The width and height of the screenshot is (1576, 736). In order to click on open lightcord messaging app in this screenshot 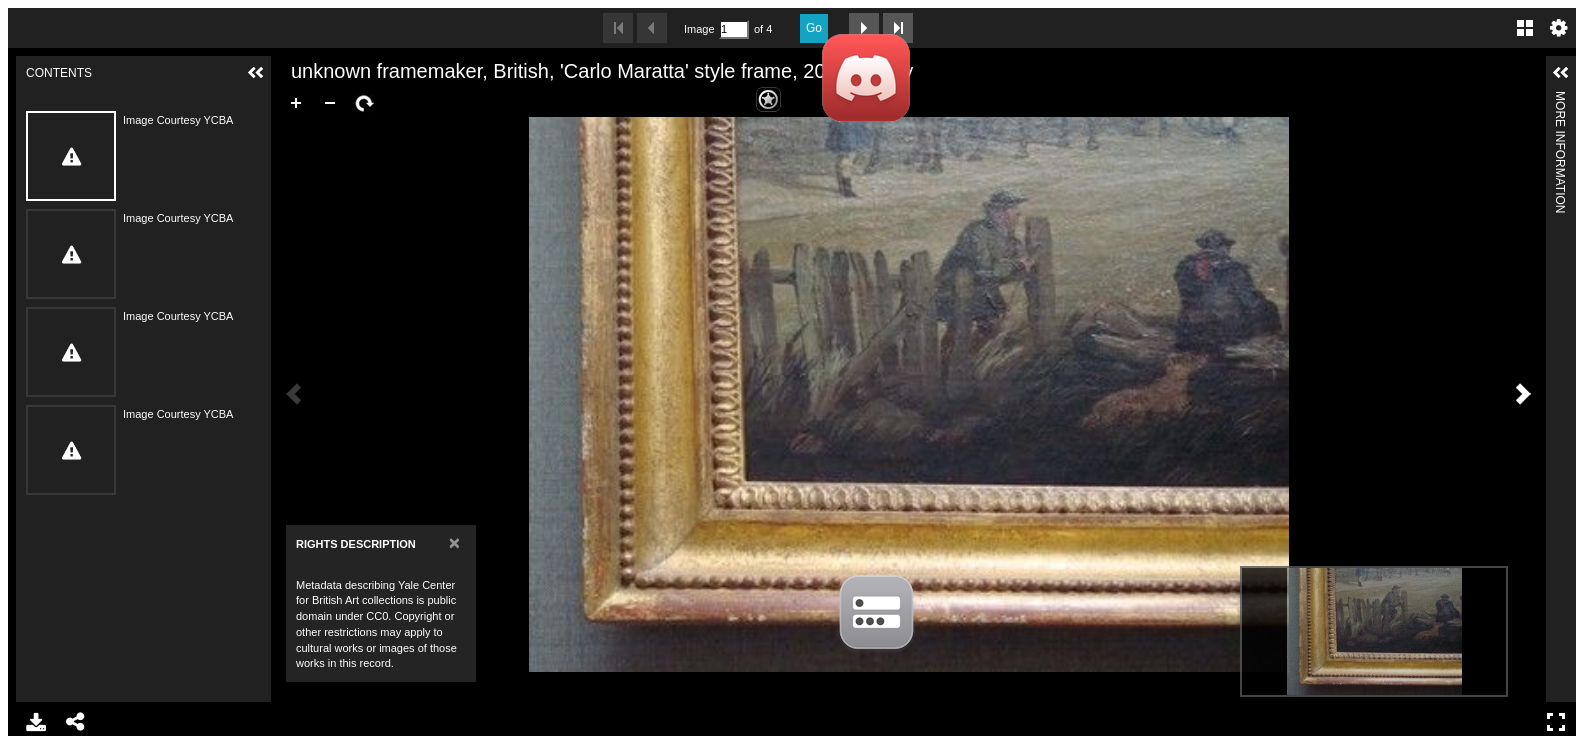, I will do `click(866, 78)`.